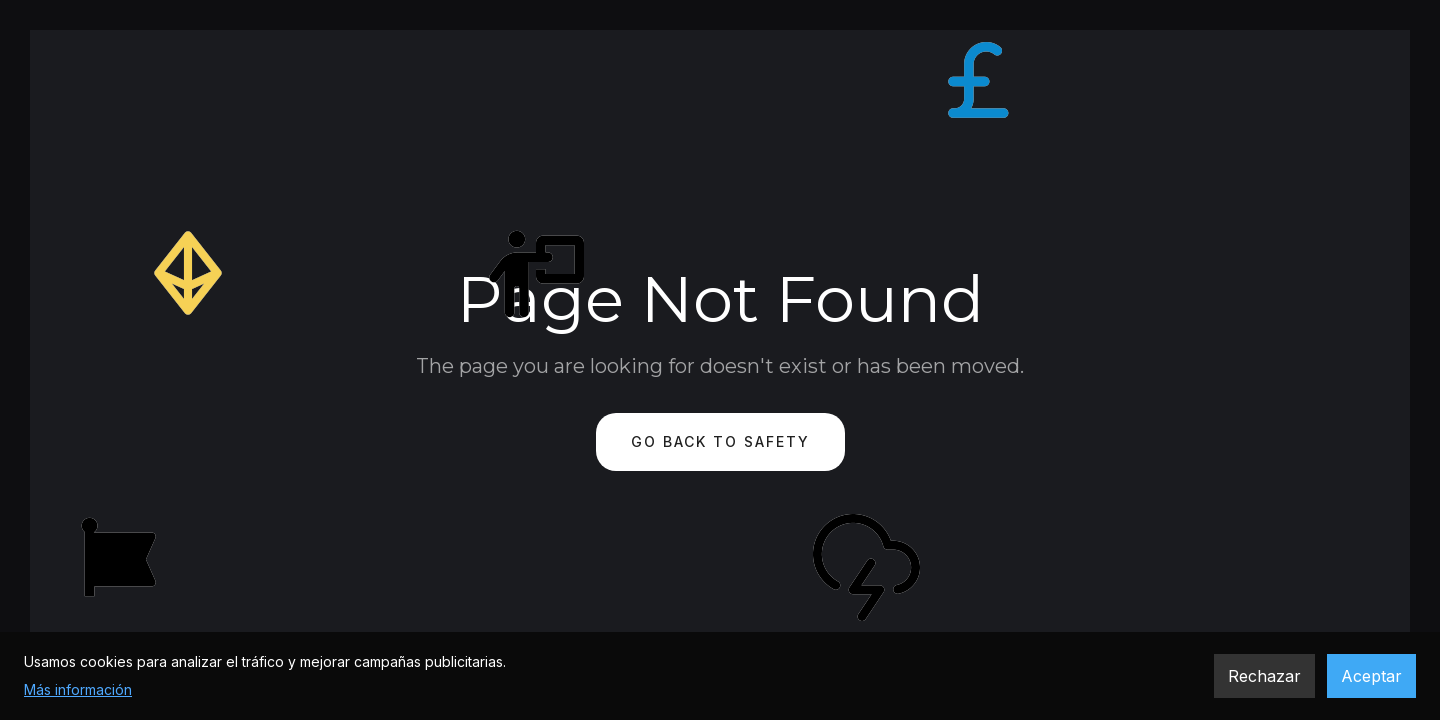  What do you see at coordinates (119, 557) in the screenshot?
I see `Font Awesome brand logo` at bounding box center [119, 557].